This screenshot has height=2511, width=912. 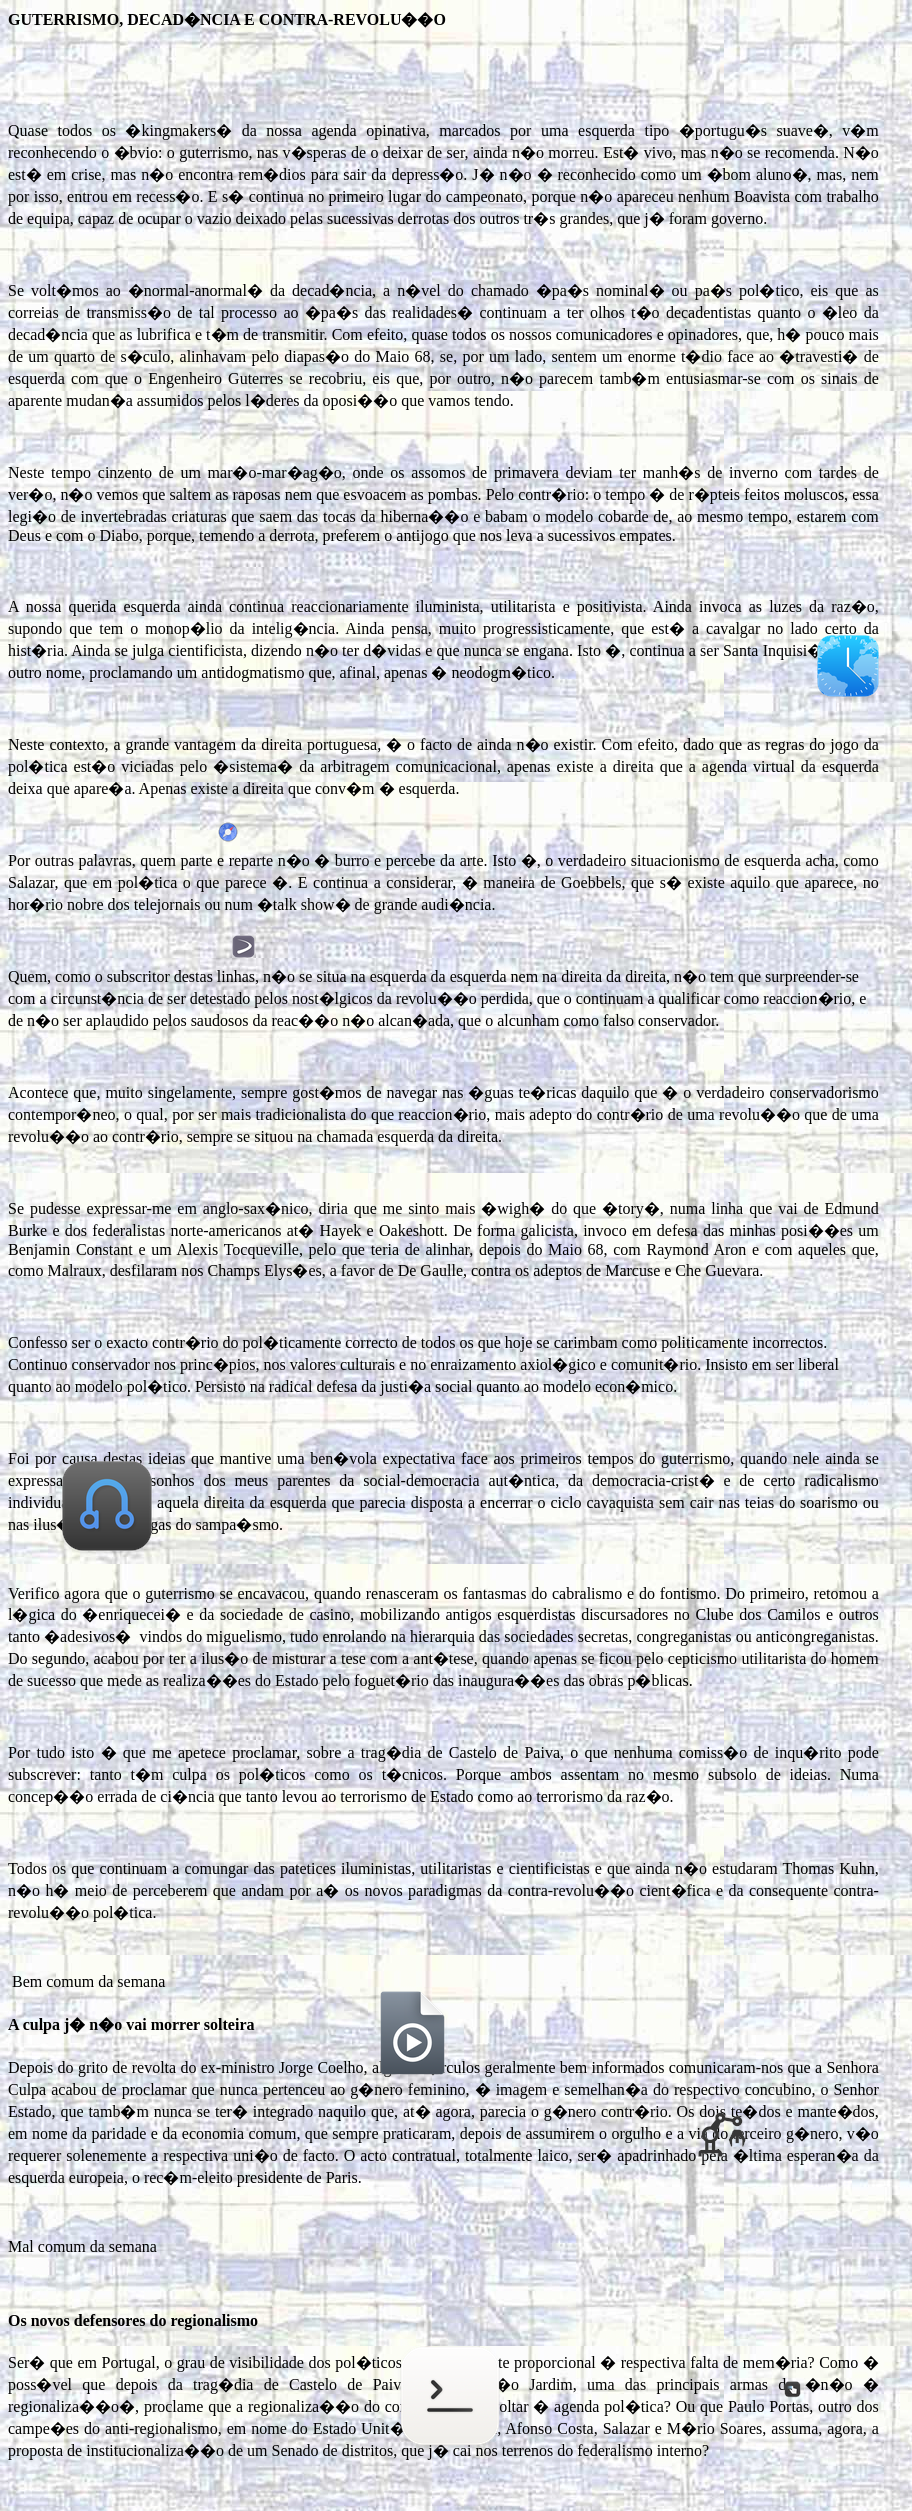 What do you see at coordinates (228, 832) in the screenshot?
I see `open the web browser app` at bounding box center [228, 832].